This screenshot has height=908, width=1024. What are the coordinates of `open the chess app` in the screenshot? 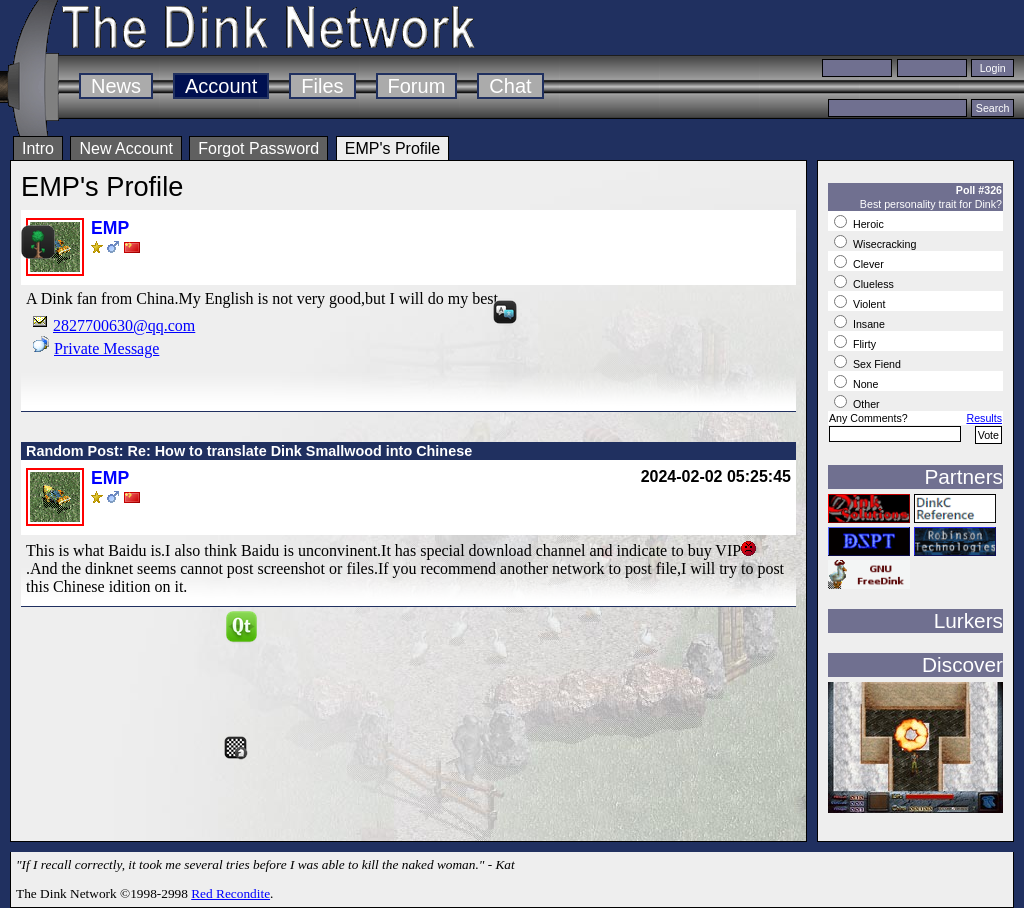 It's located at (235, 747).